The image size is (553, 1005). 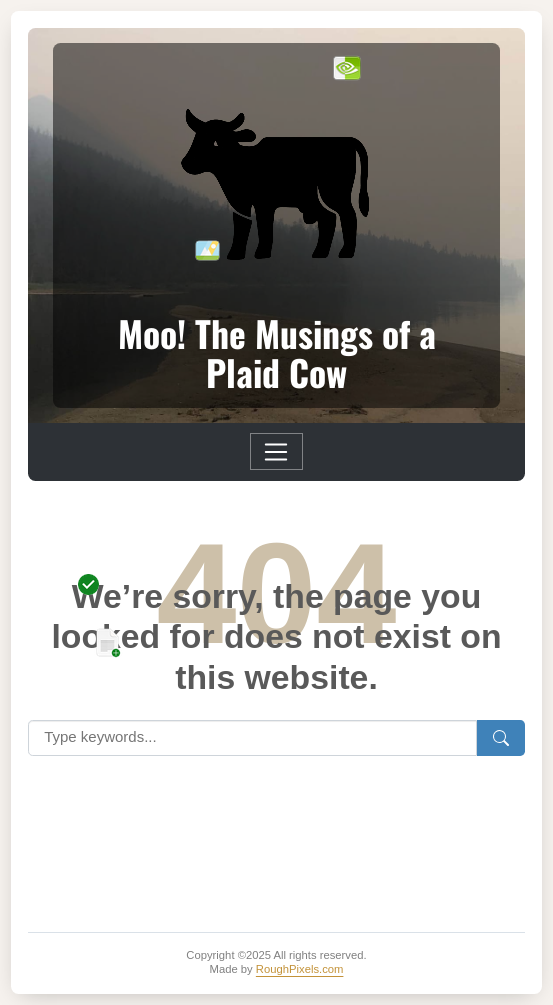 I want to click on create a new document, so click(x=107, y=642).